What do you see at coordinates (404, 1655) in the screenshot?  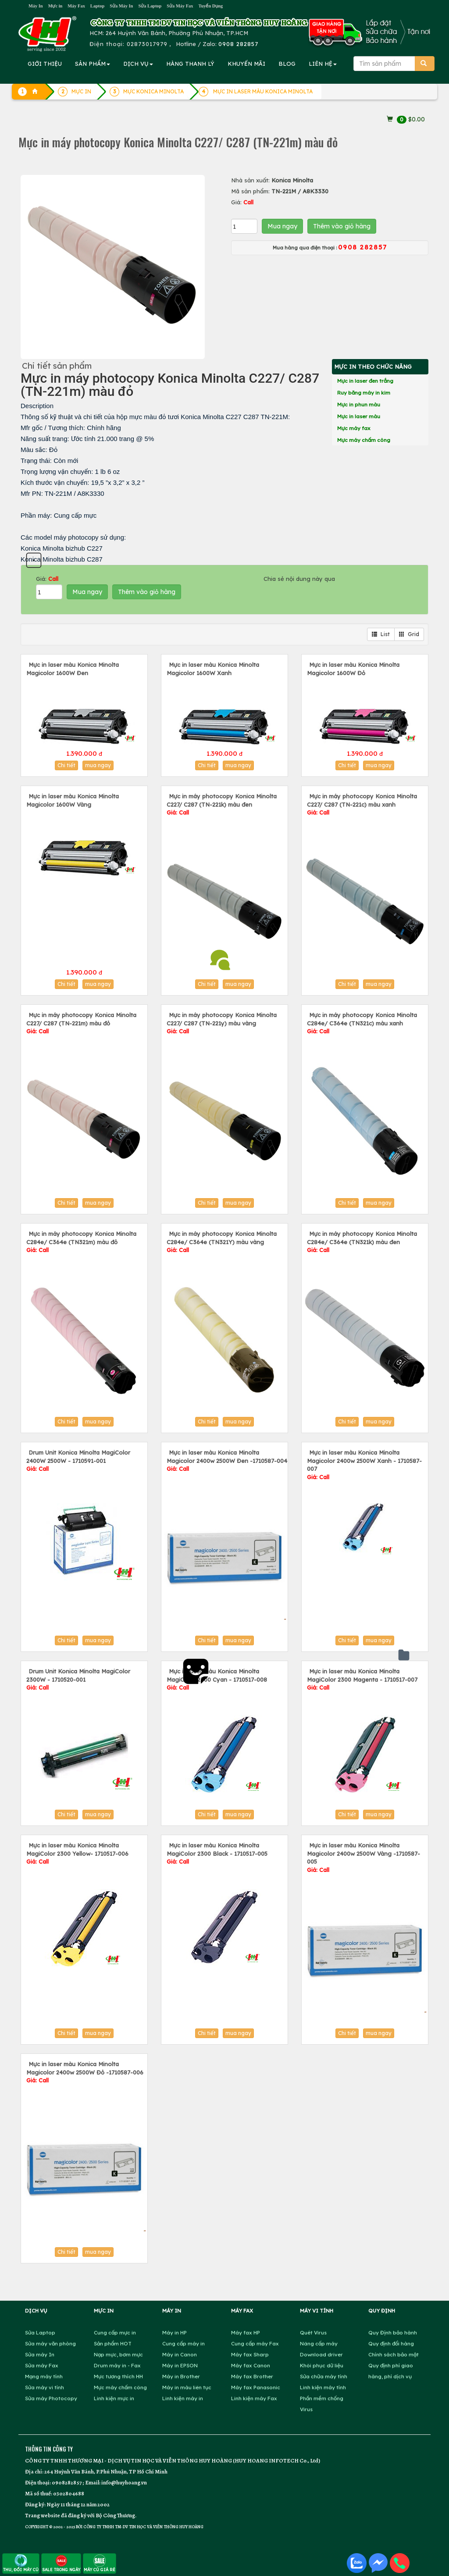 I see `open folder to view files` at bounding box center [404, 1655].